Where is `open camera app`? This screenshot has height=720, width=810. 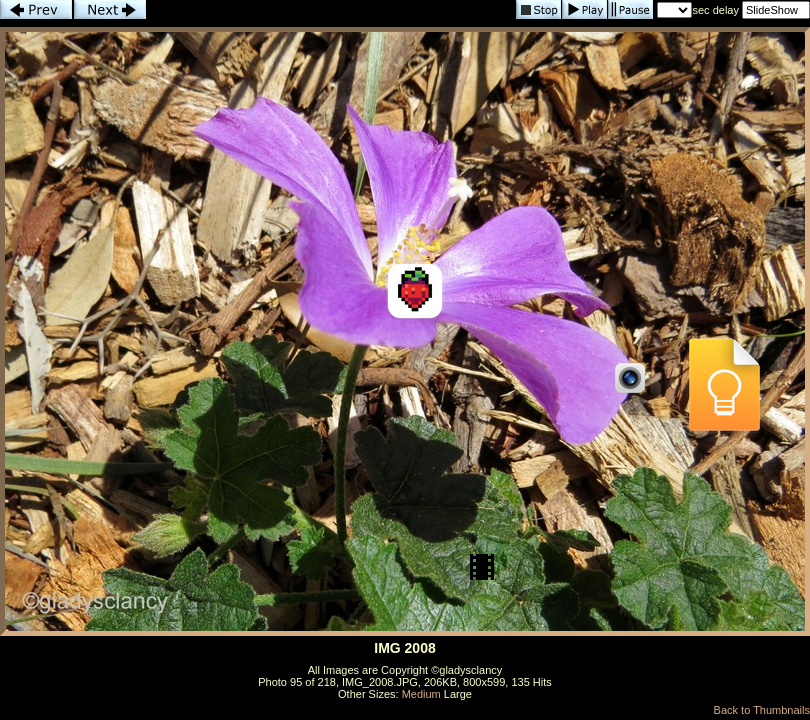 open camera app is located at coordinates (630, 378).